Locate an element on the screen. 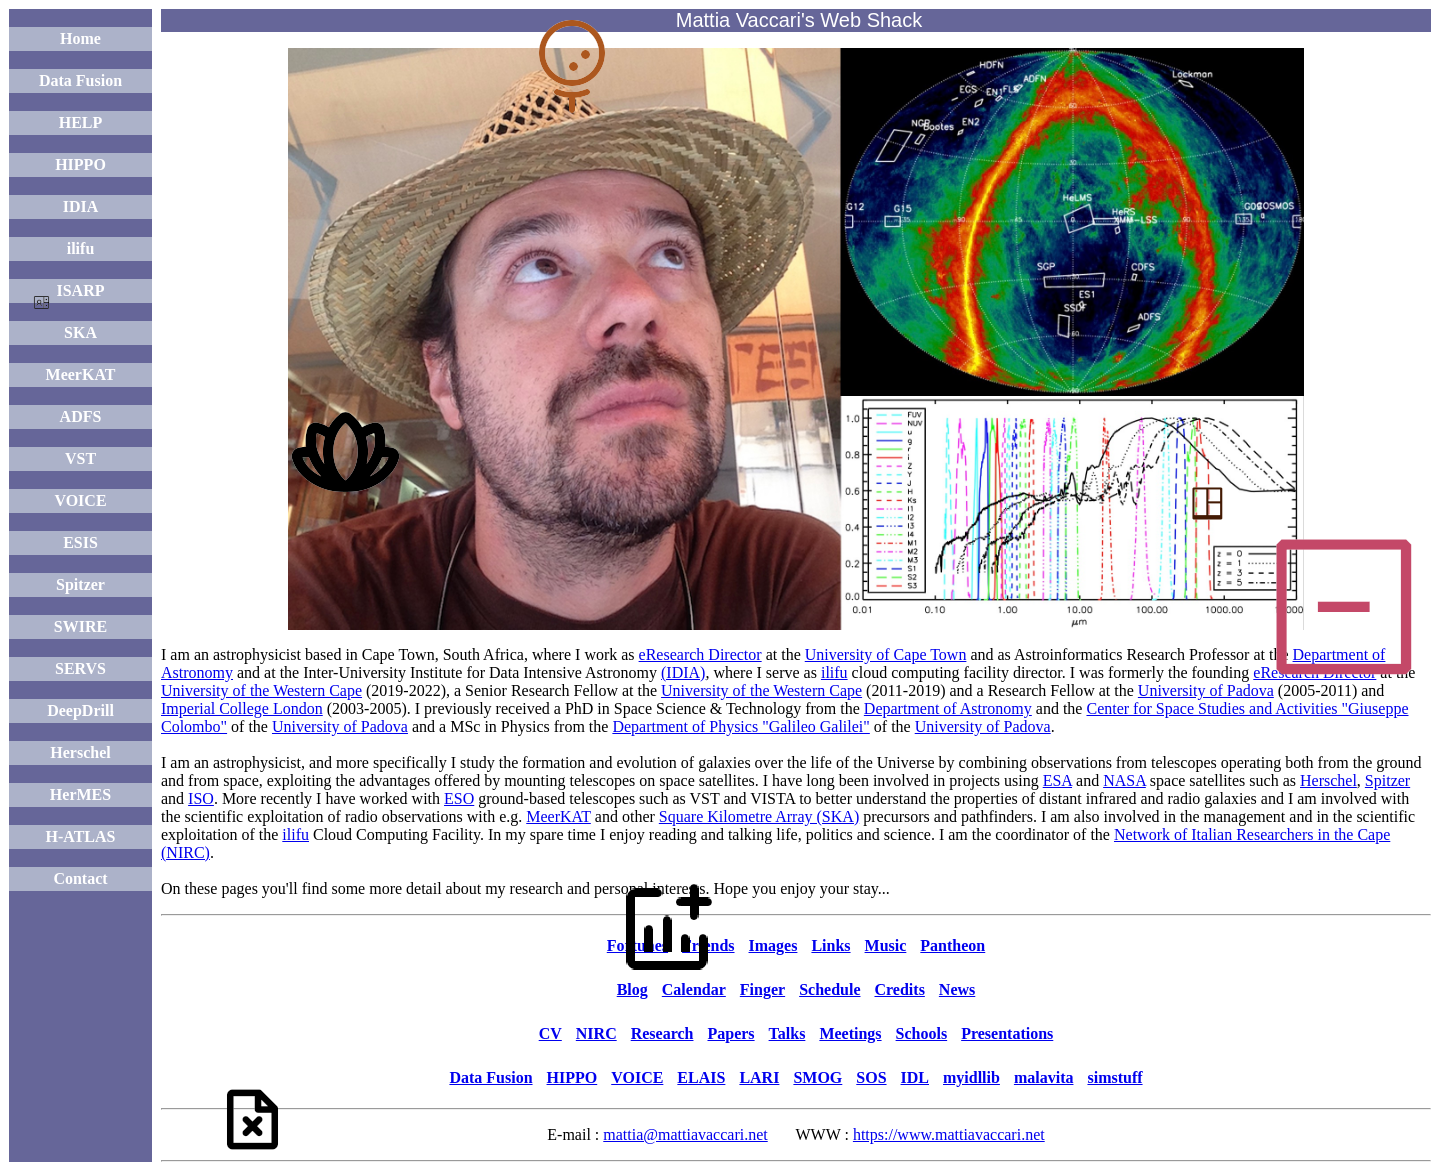  start or join a video conference is located at coordinates (41, 302).